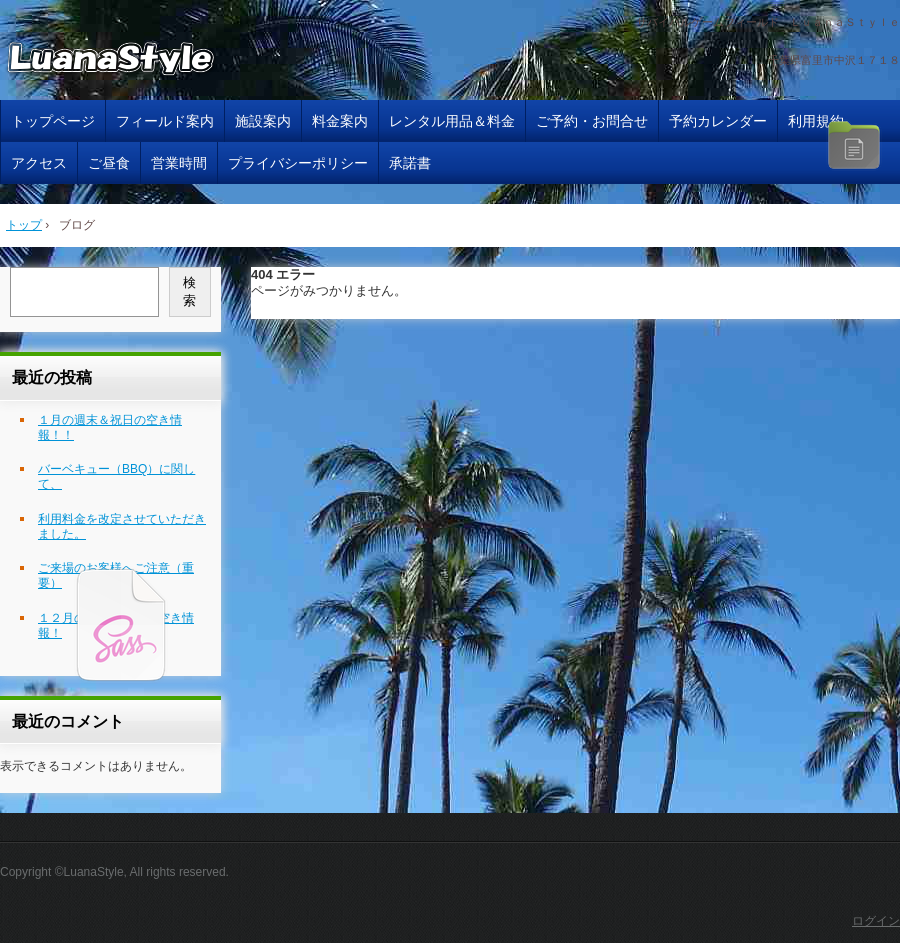 Image resolution: width=900 pixels, height=943 pixels. Describe the element at coordinates (121, 625) in the screenshot. I see `indicates a sass stylesheet file` at that location.